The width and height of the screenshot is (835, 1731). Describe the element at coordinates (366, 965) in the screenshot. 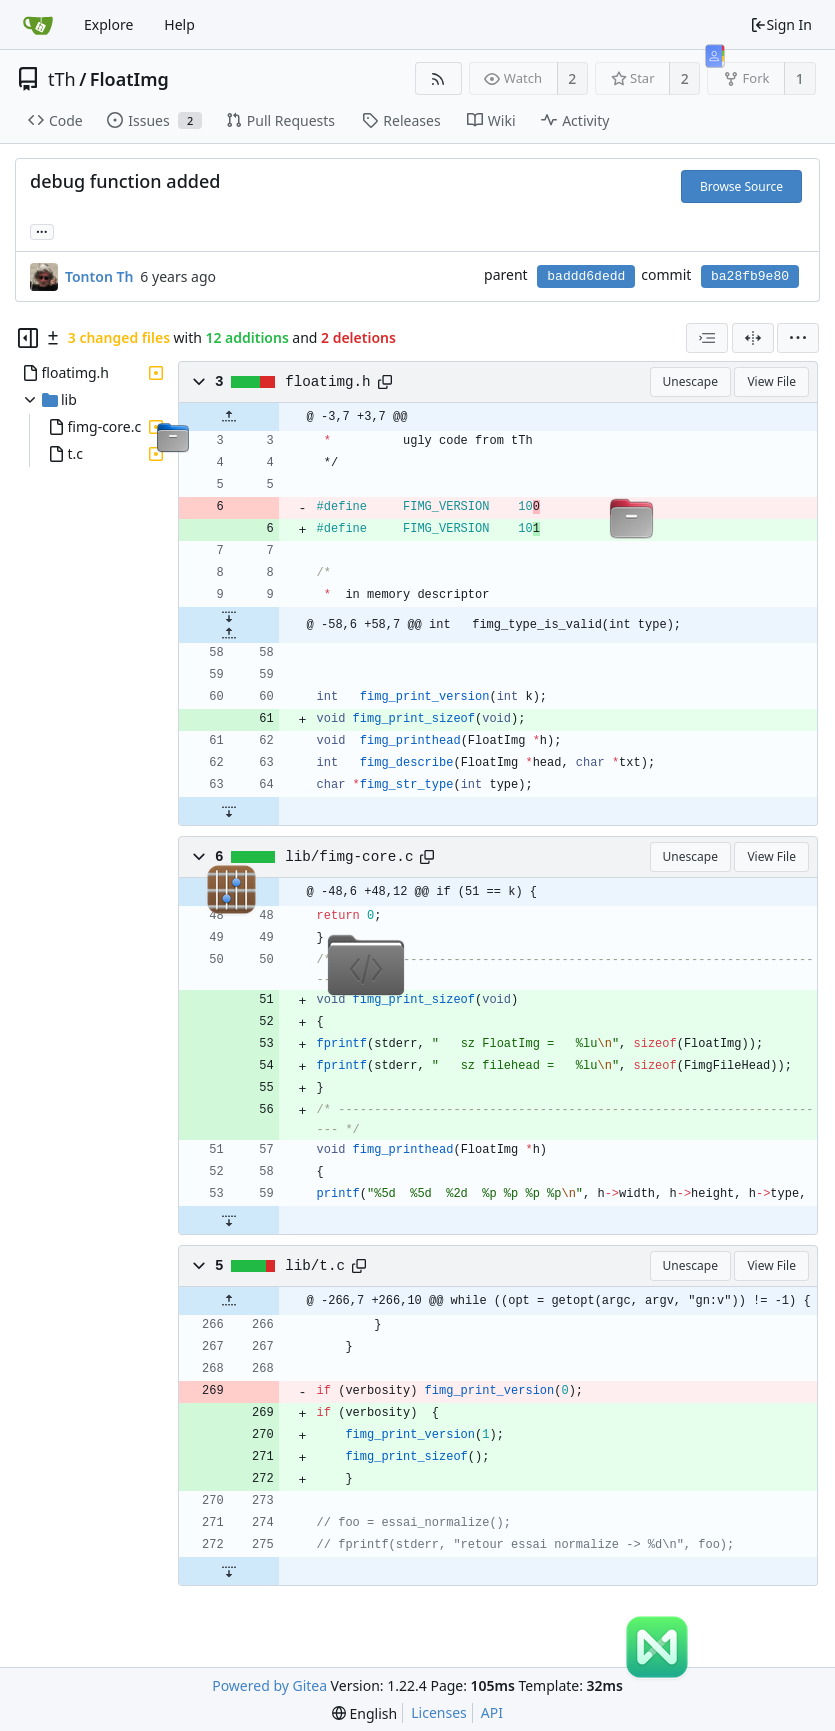

I see `open your code projects folder` at that location.